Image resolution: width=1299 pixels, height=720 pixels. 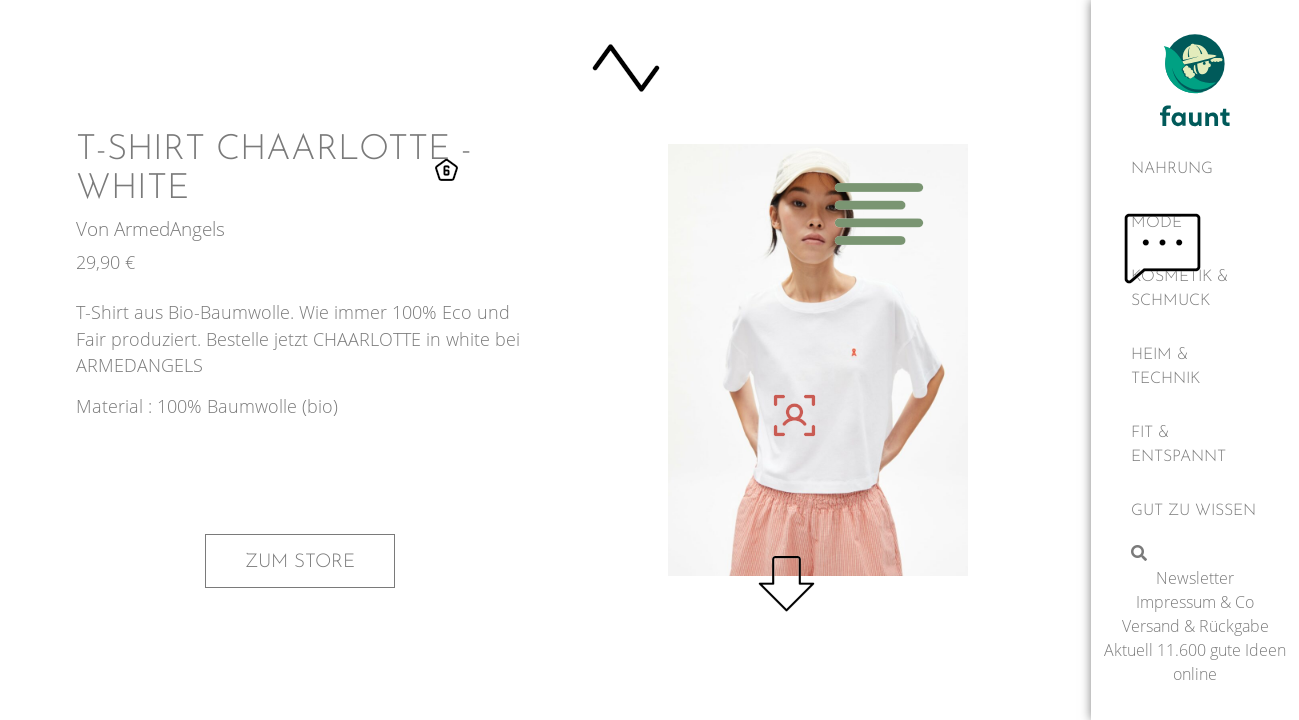 What do you see at coordinates (626, 68) in the screenshot?
I see `toggle triangle waveform in audio synthesizer` at bounding box center [626, 68].